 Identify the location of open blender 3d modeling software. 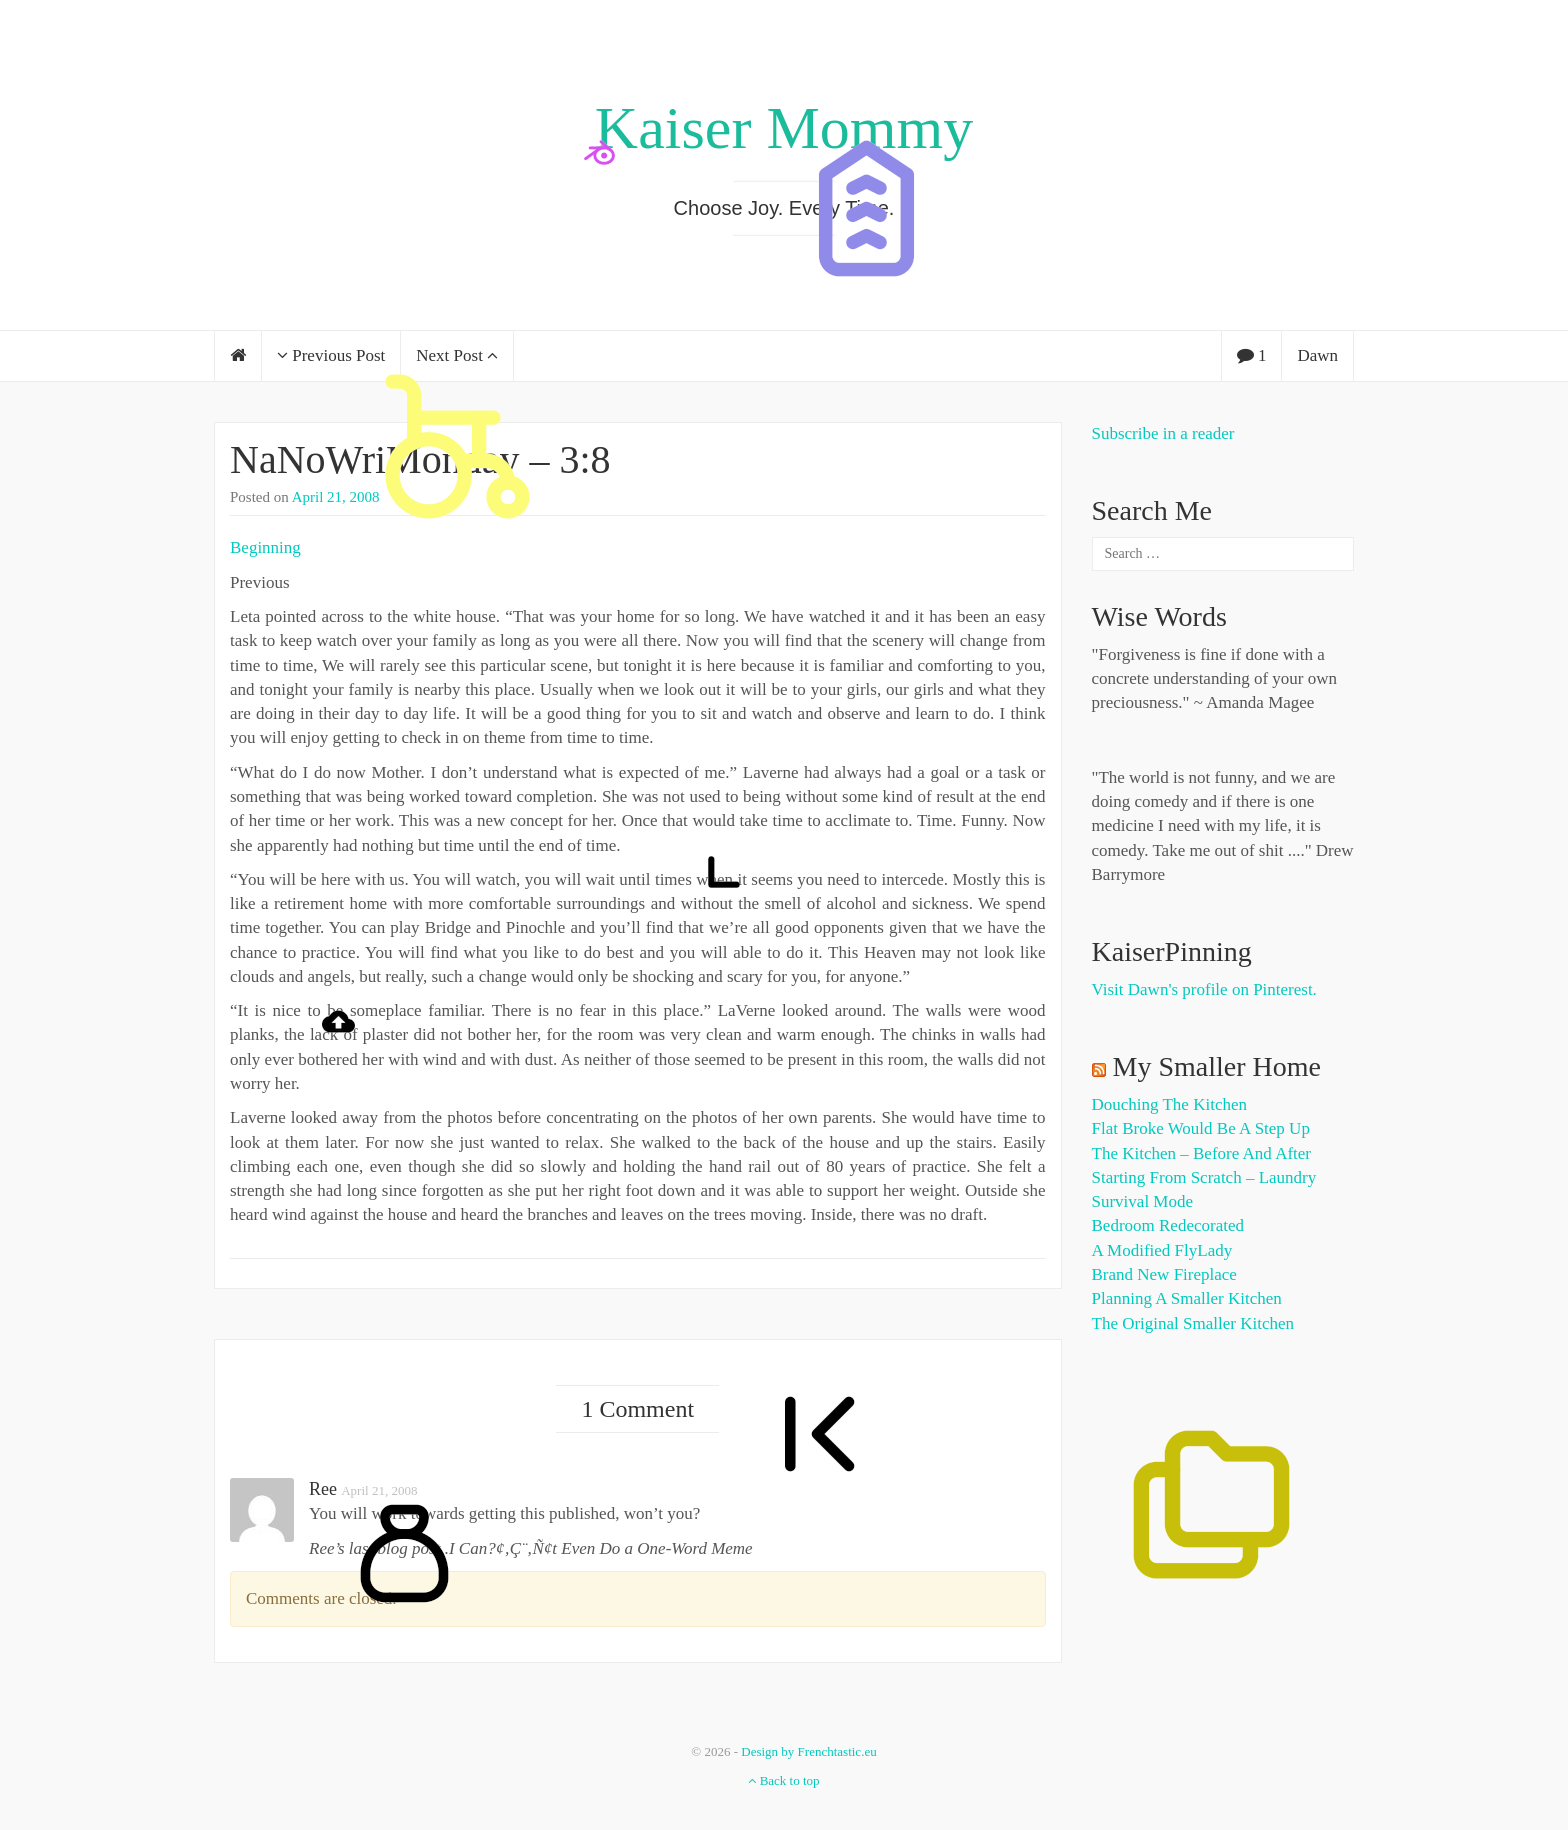
(599, 152).